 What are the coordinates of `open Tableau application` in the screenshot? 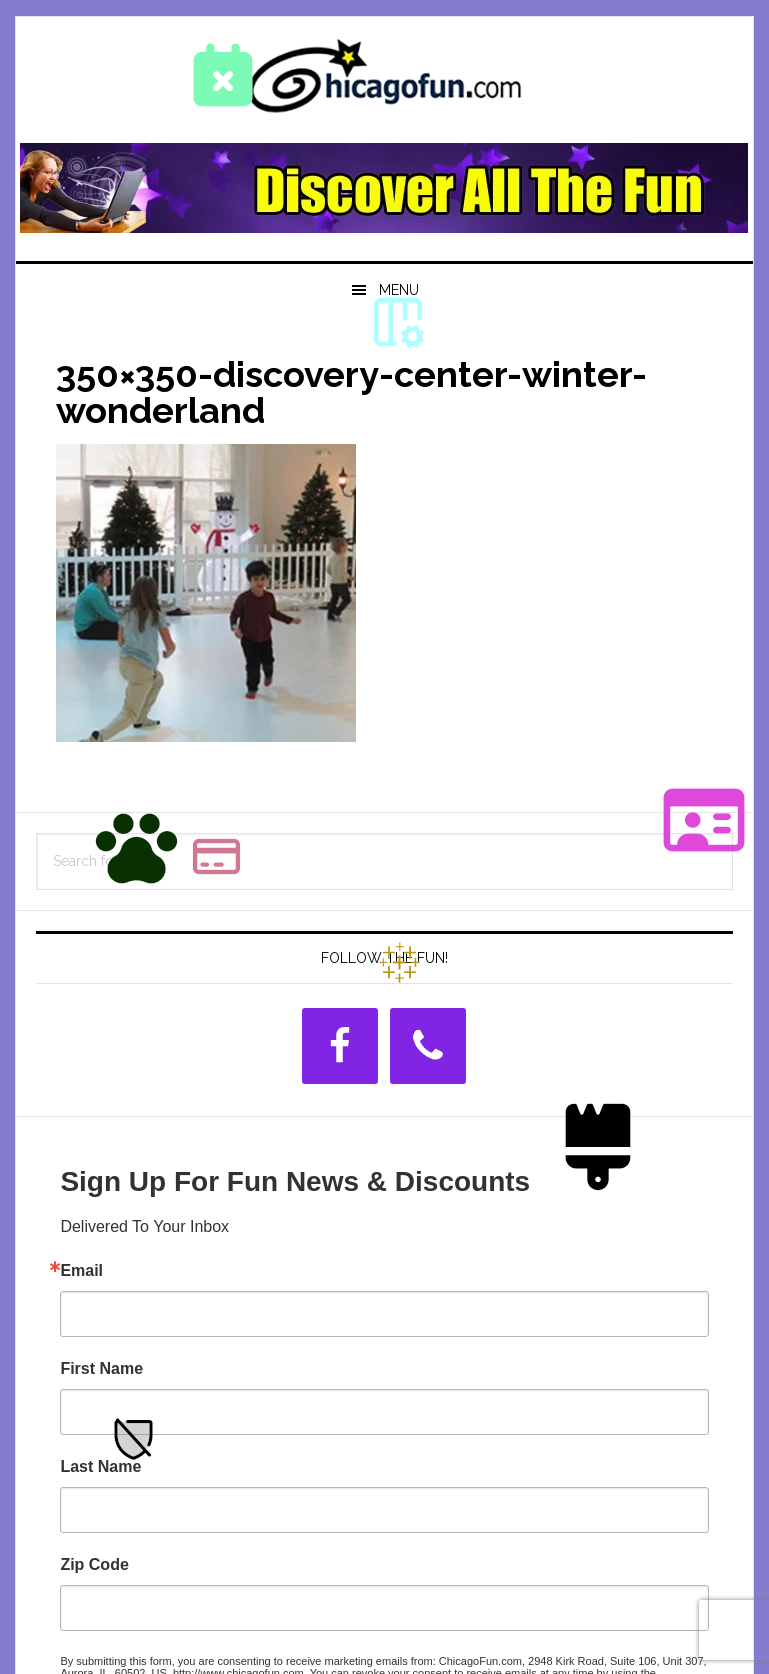 It's located at (399, 962).